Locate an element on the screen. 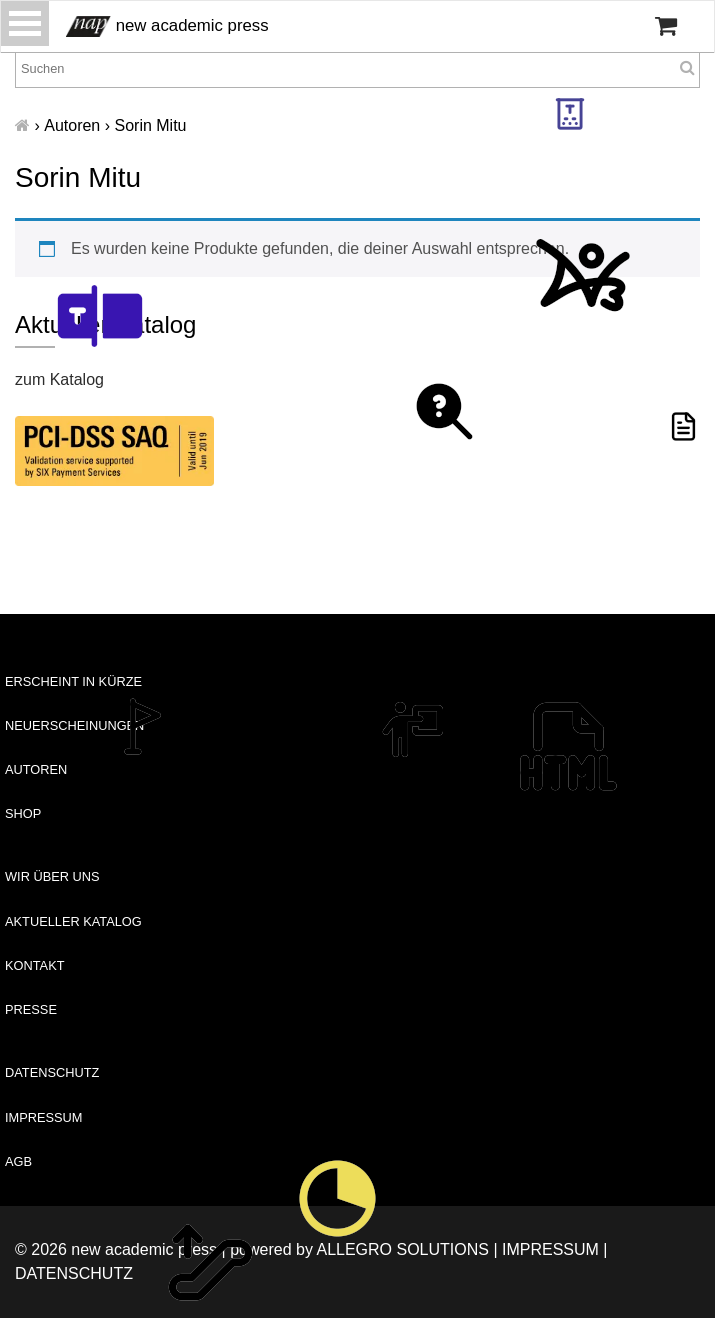 Image resolution: width=715 pixels, height=1318 pixels. link to Archive of Our Own (AO3) fanfiction platform is located at coordinates (583, 273).